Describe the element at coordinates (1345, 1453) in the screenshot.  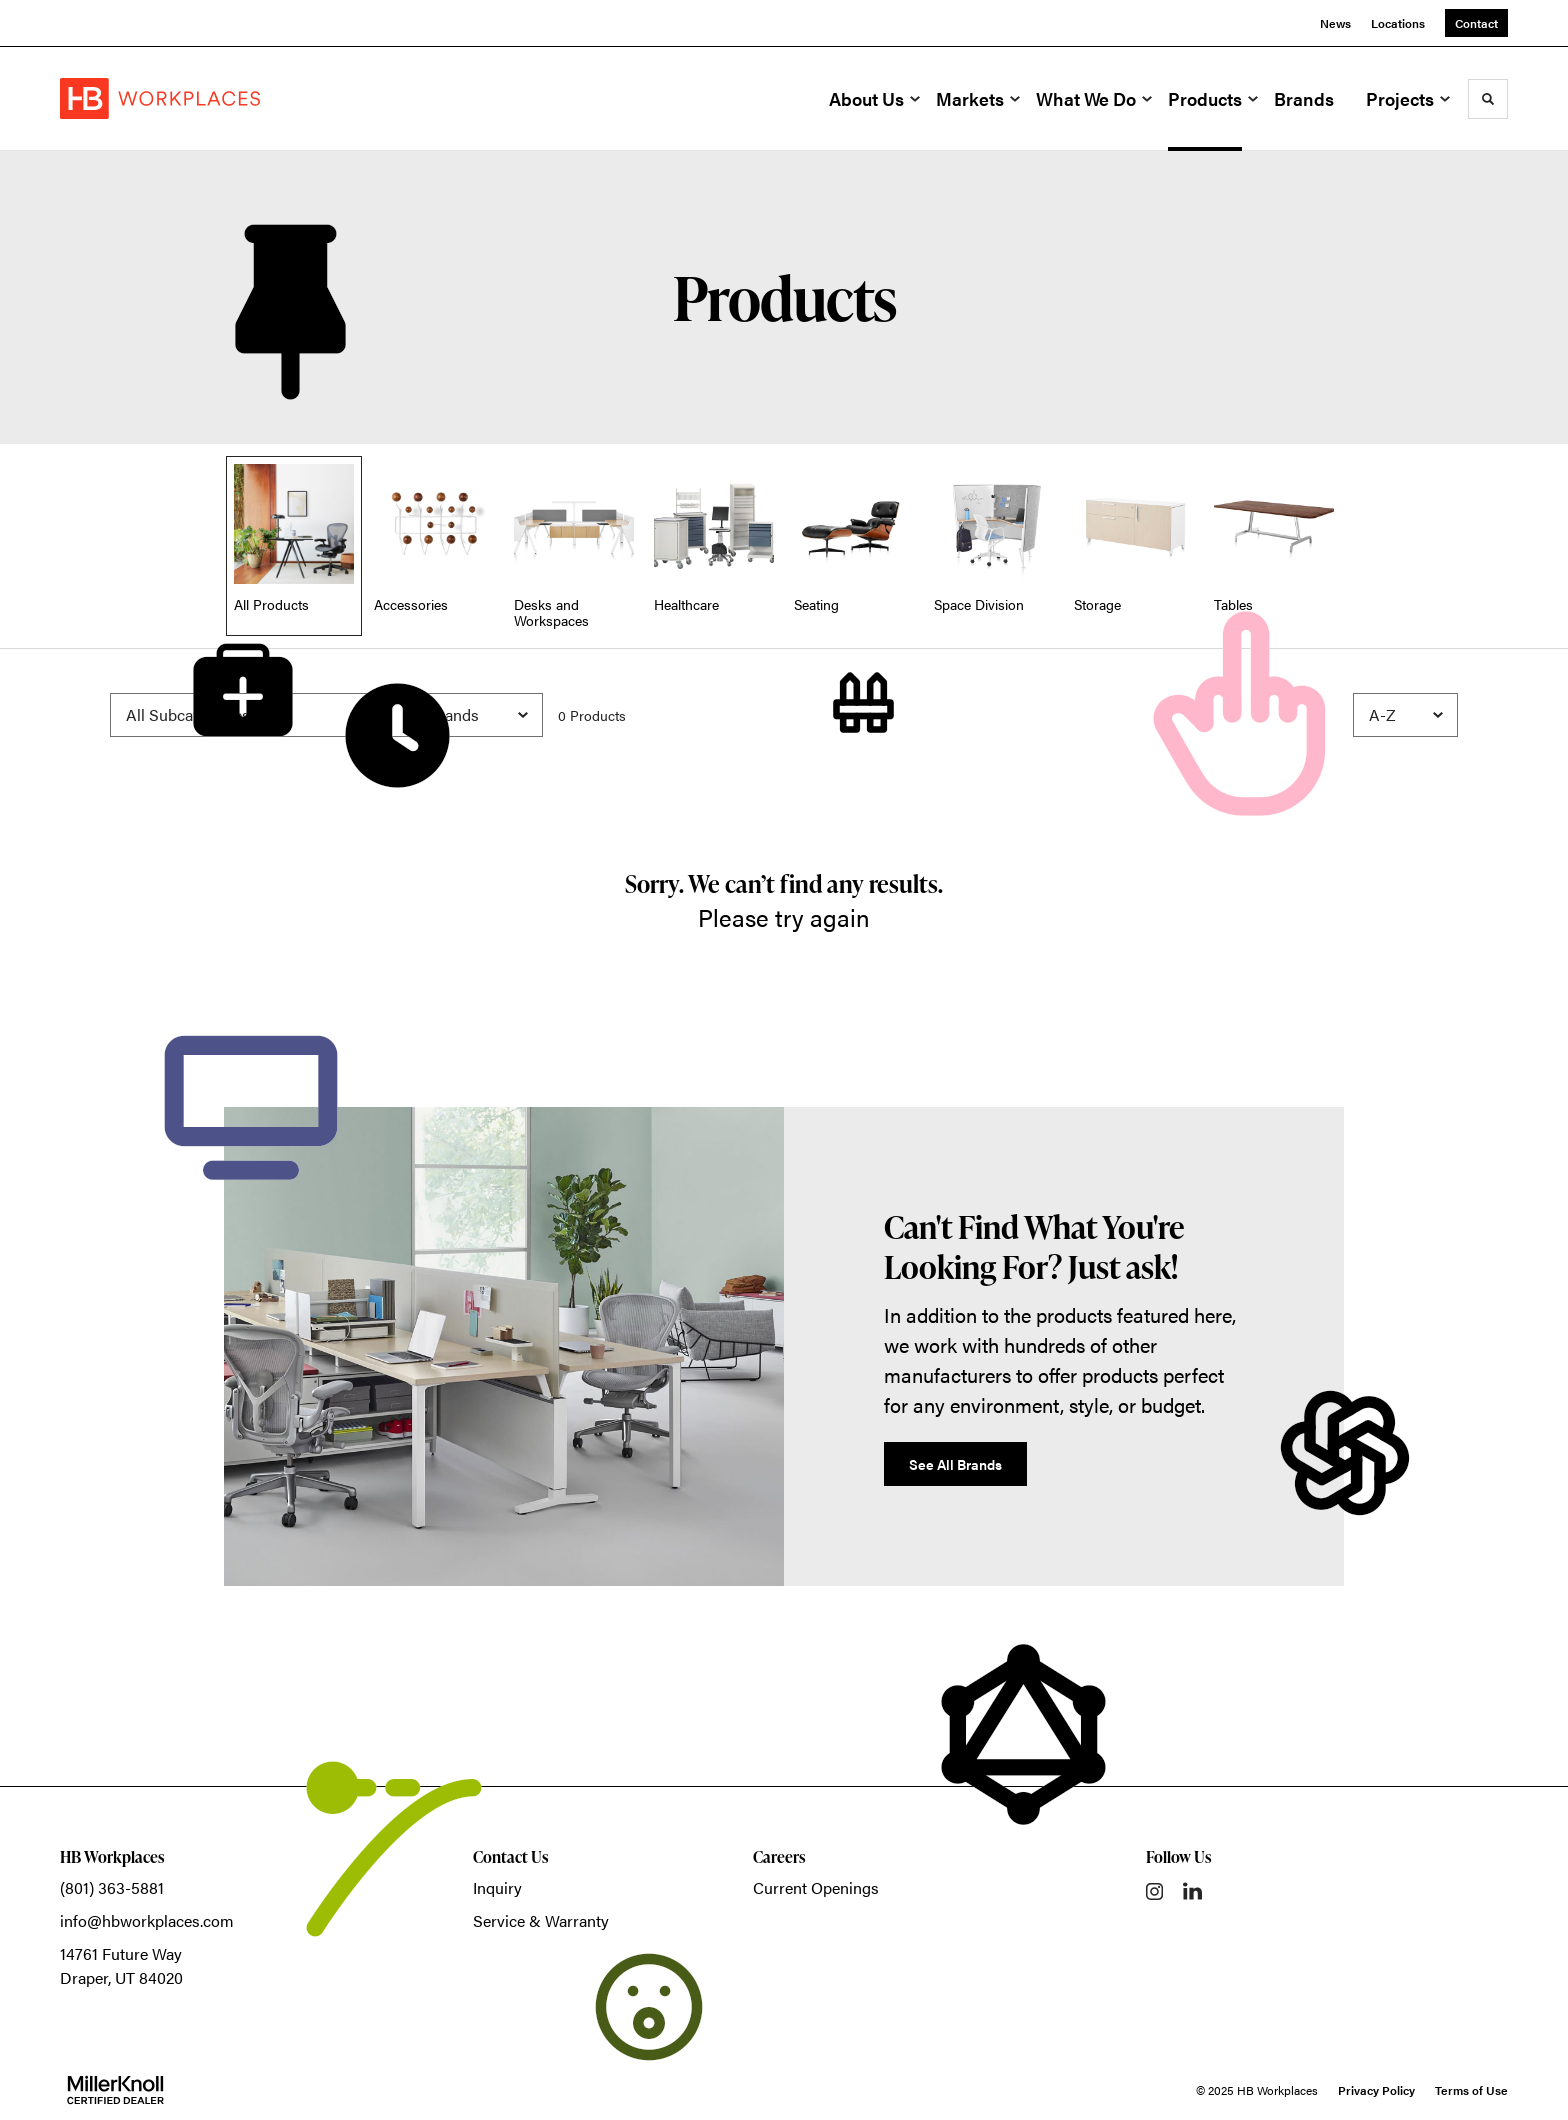
I see `access OpenAI services or chatbot` at that location.